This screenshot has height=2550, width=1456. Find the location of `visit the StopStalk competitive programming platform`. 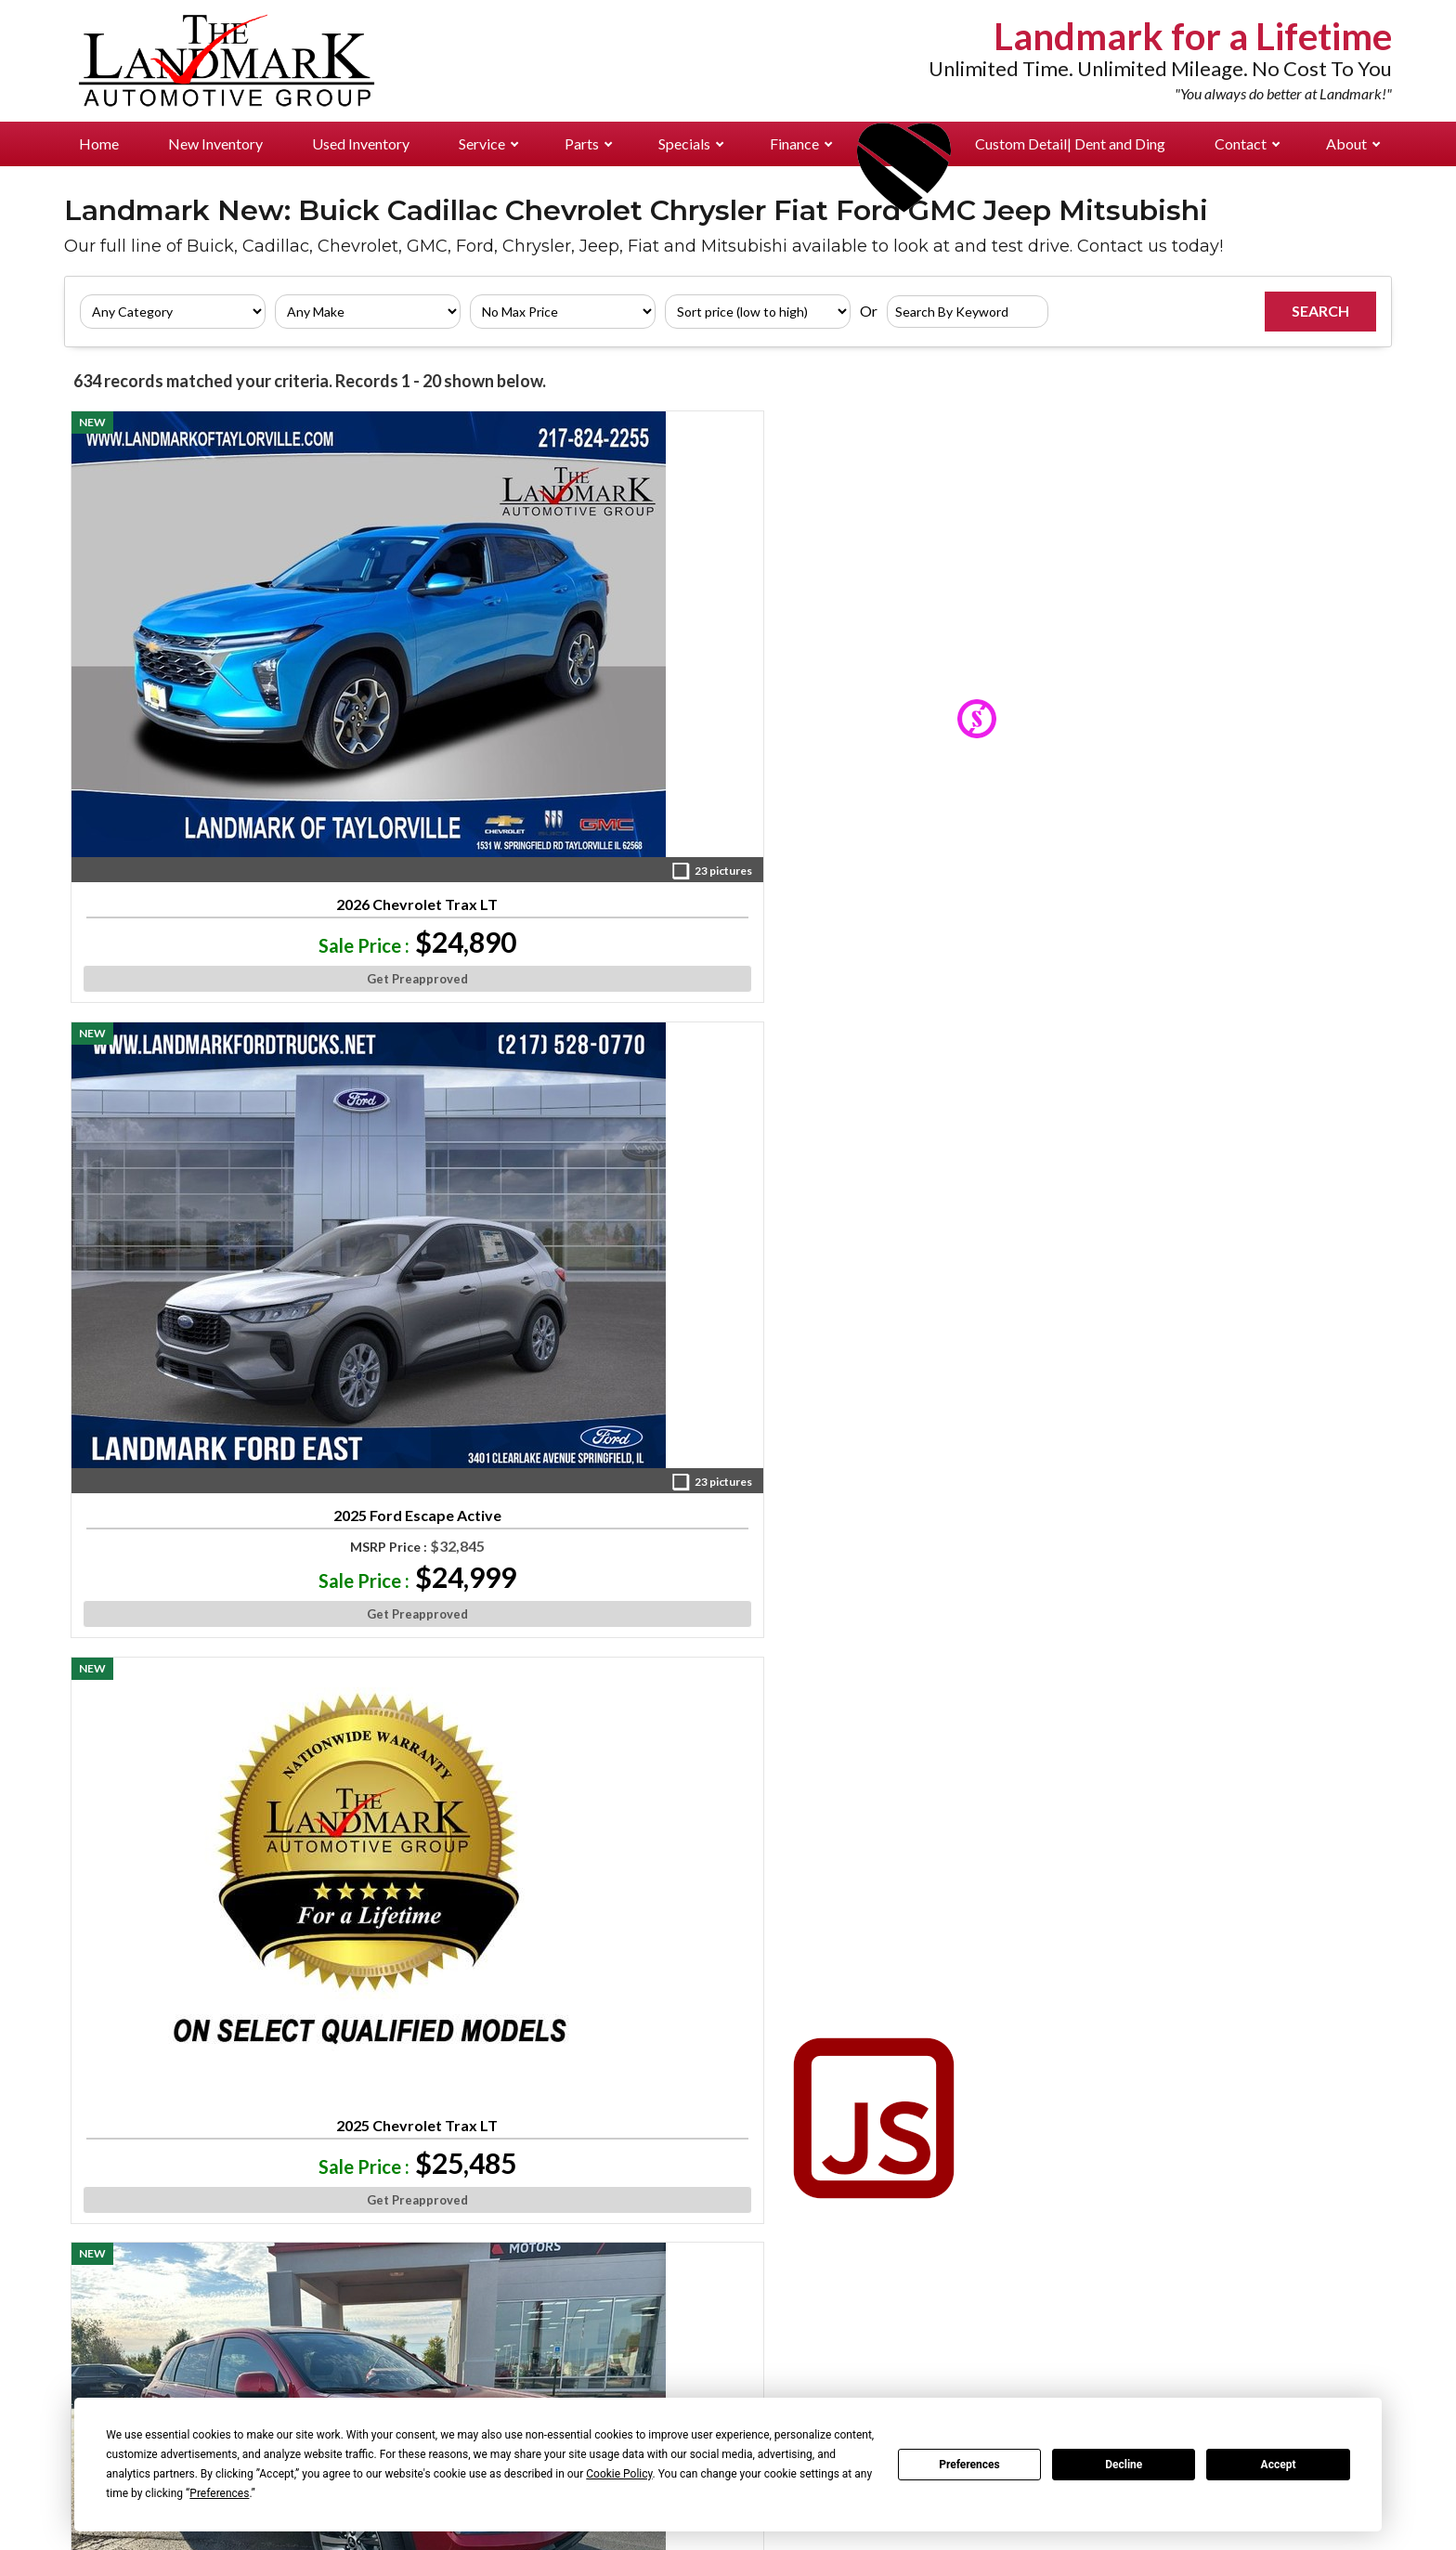

visit the StopStalk competitive programming platform is located at coordinates (977, 719).